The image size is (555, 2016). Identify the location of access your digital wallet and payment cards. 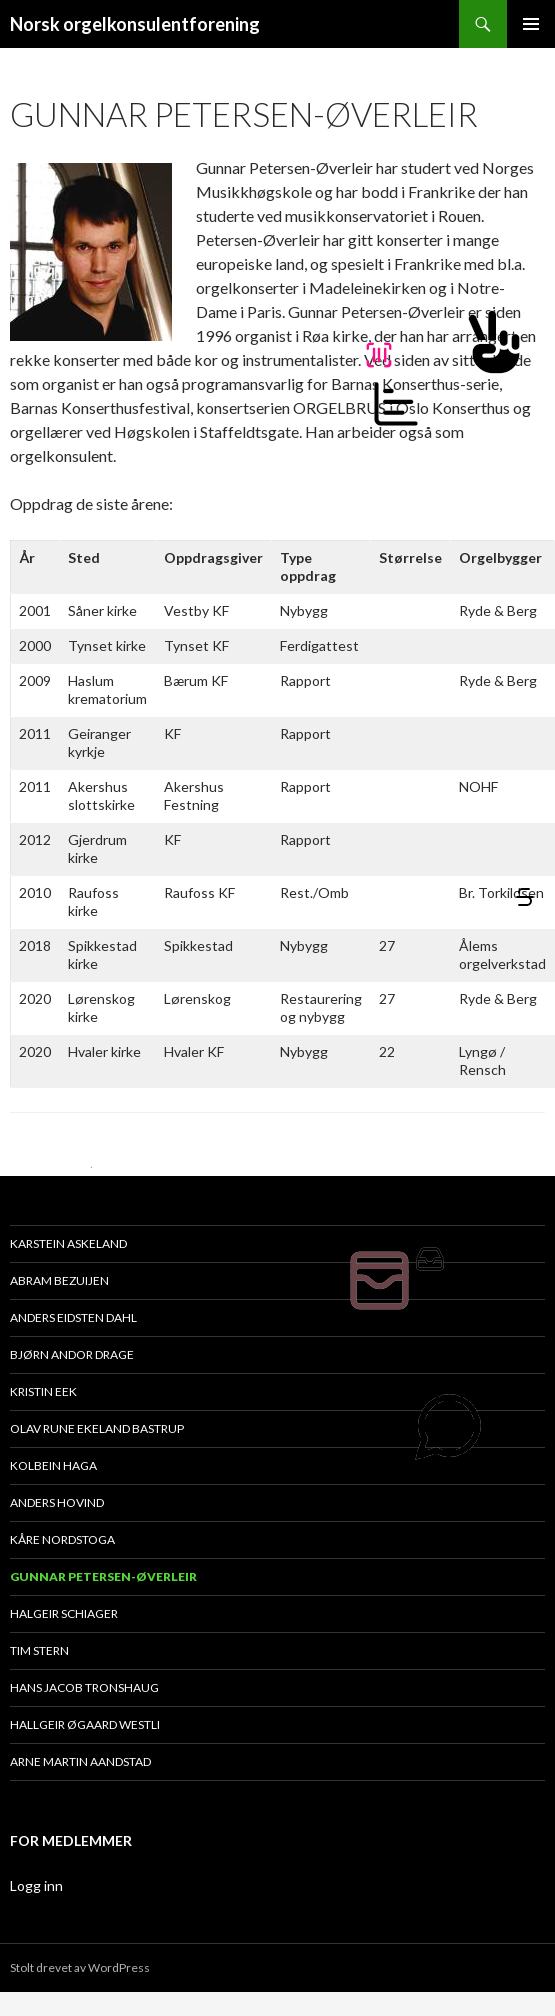
(379, 1280).